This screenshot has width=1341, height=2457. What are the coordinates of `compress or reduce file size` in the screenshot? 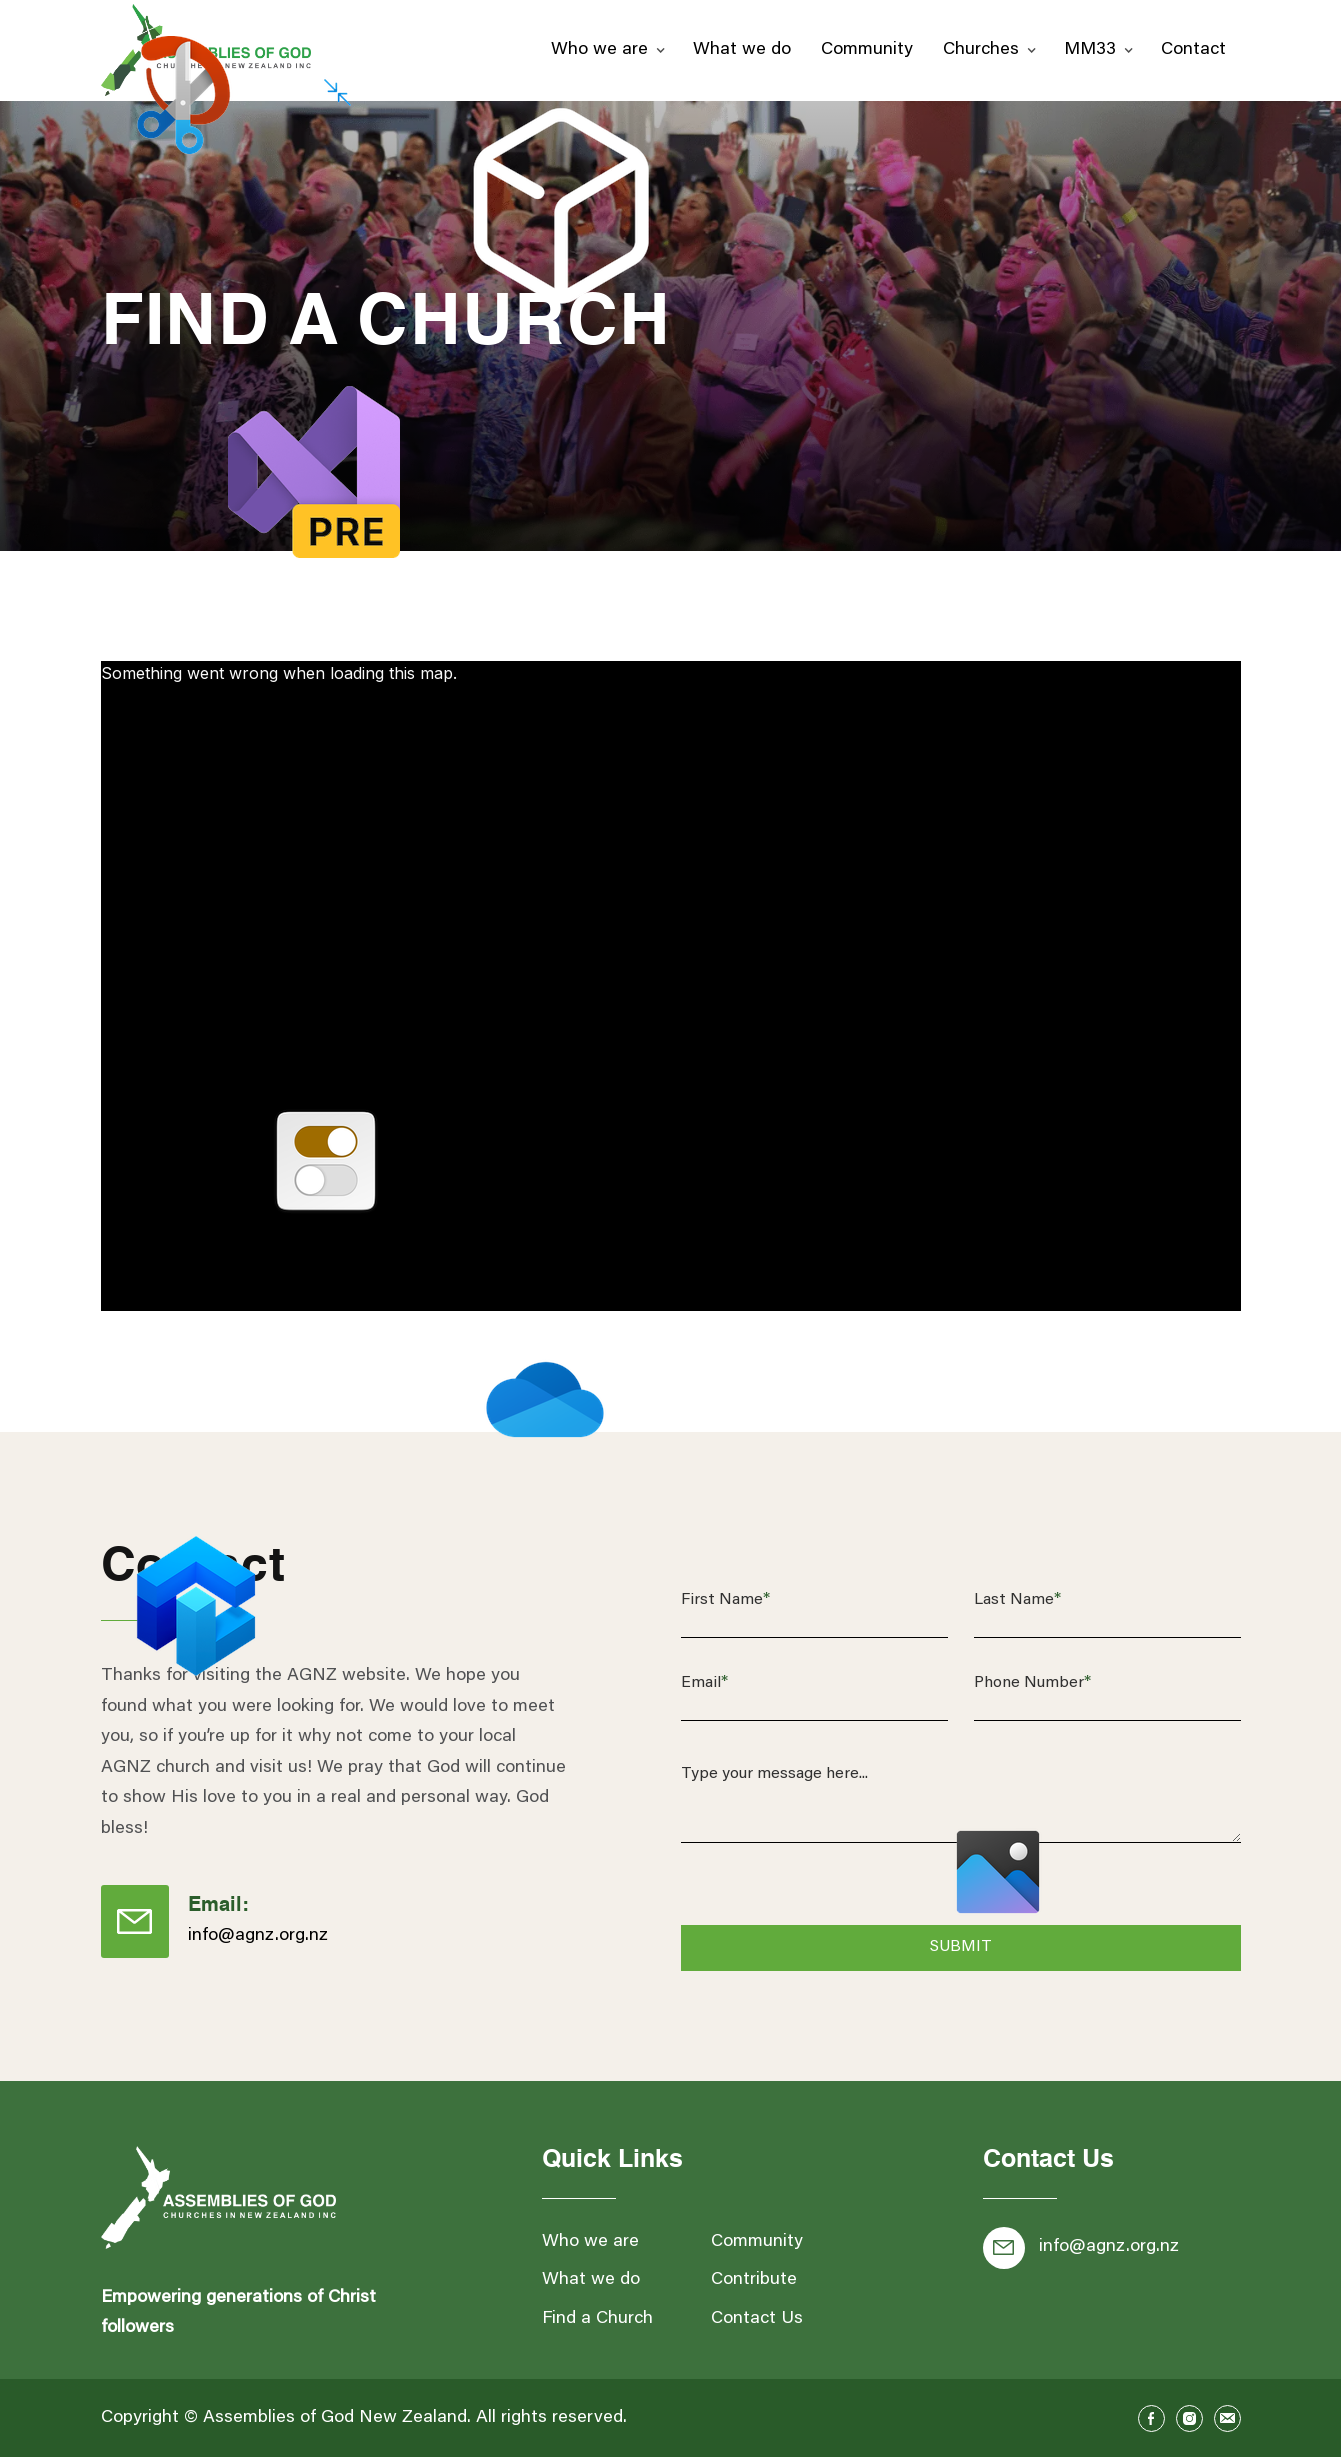 It's located at (337, 92).